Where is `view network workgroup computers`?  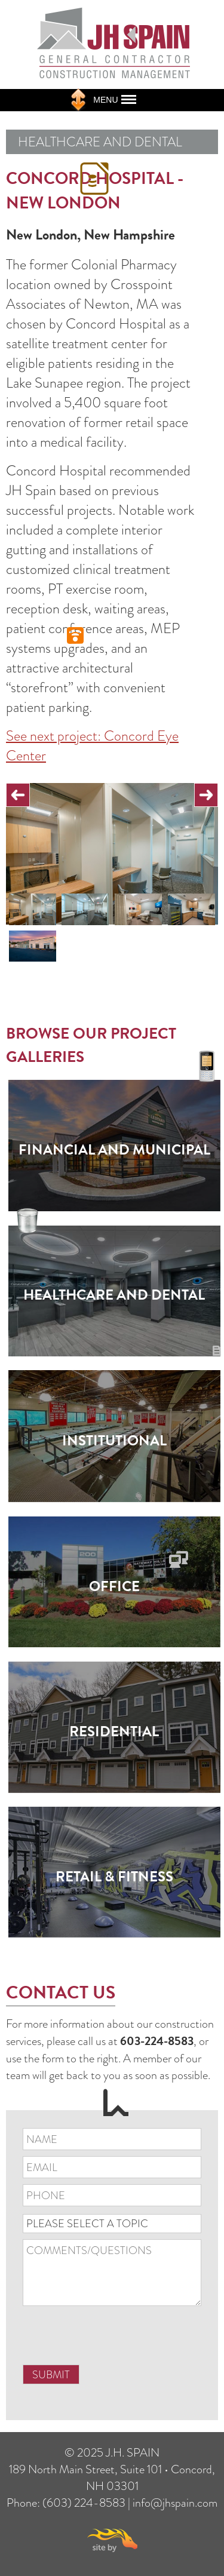 view network workgroup computers is located at coordinates (179, 1559).